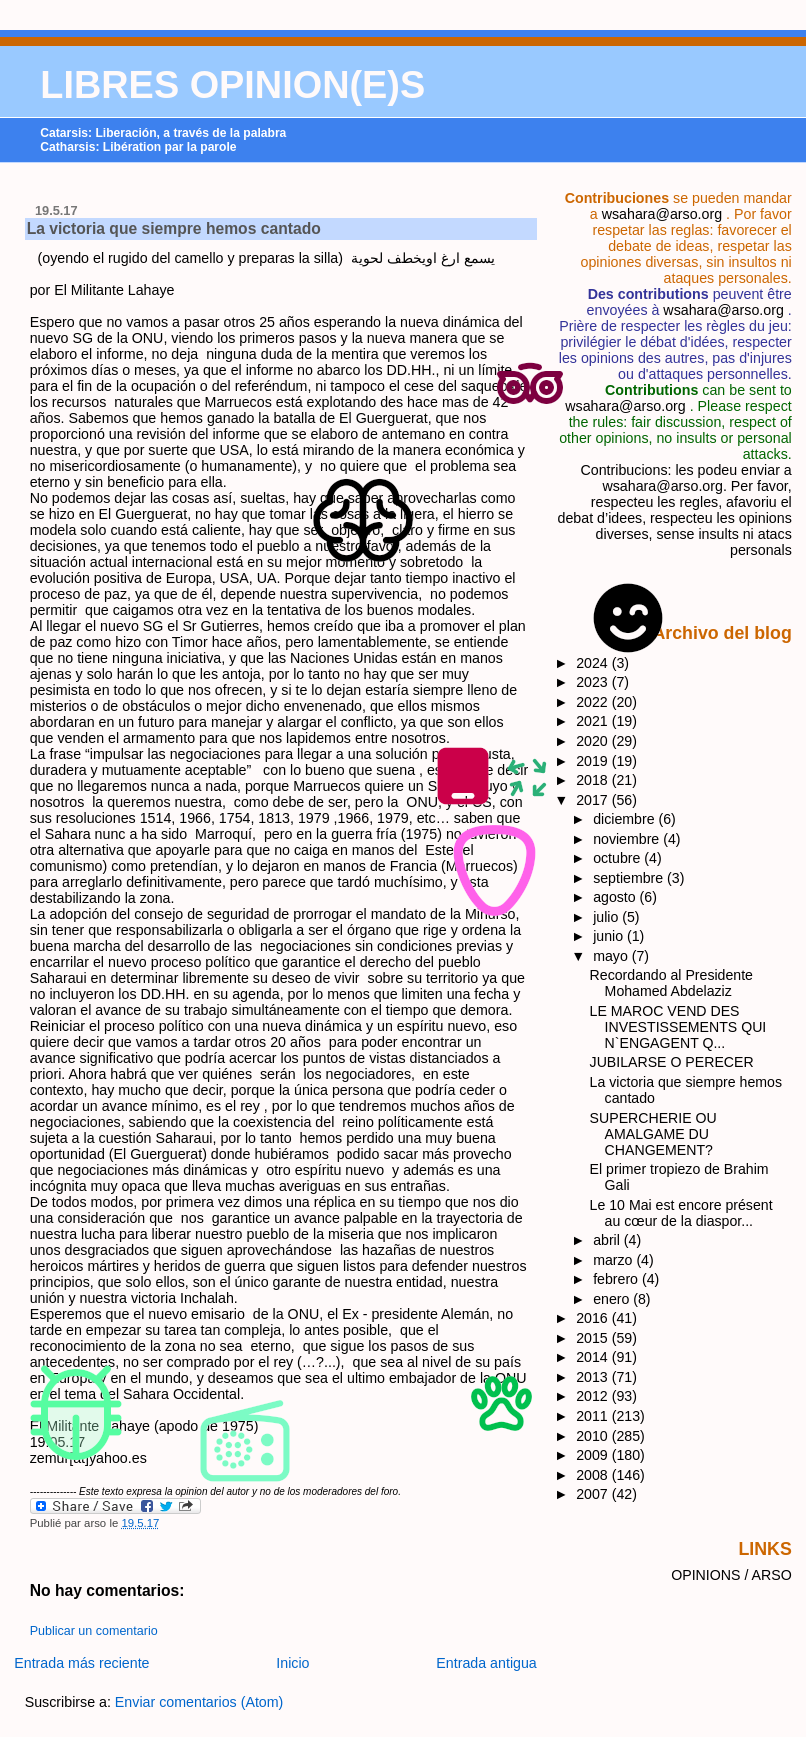 This screenshot has height=1737, width=806. I want to click on shuffle or randomize content, so click(527, 777).